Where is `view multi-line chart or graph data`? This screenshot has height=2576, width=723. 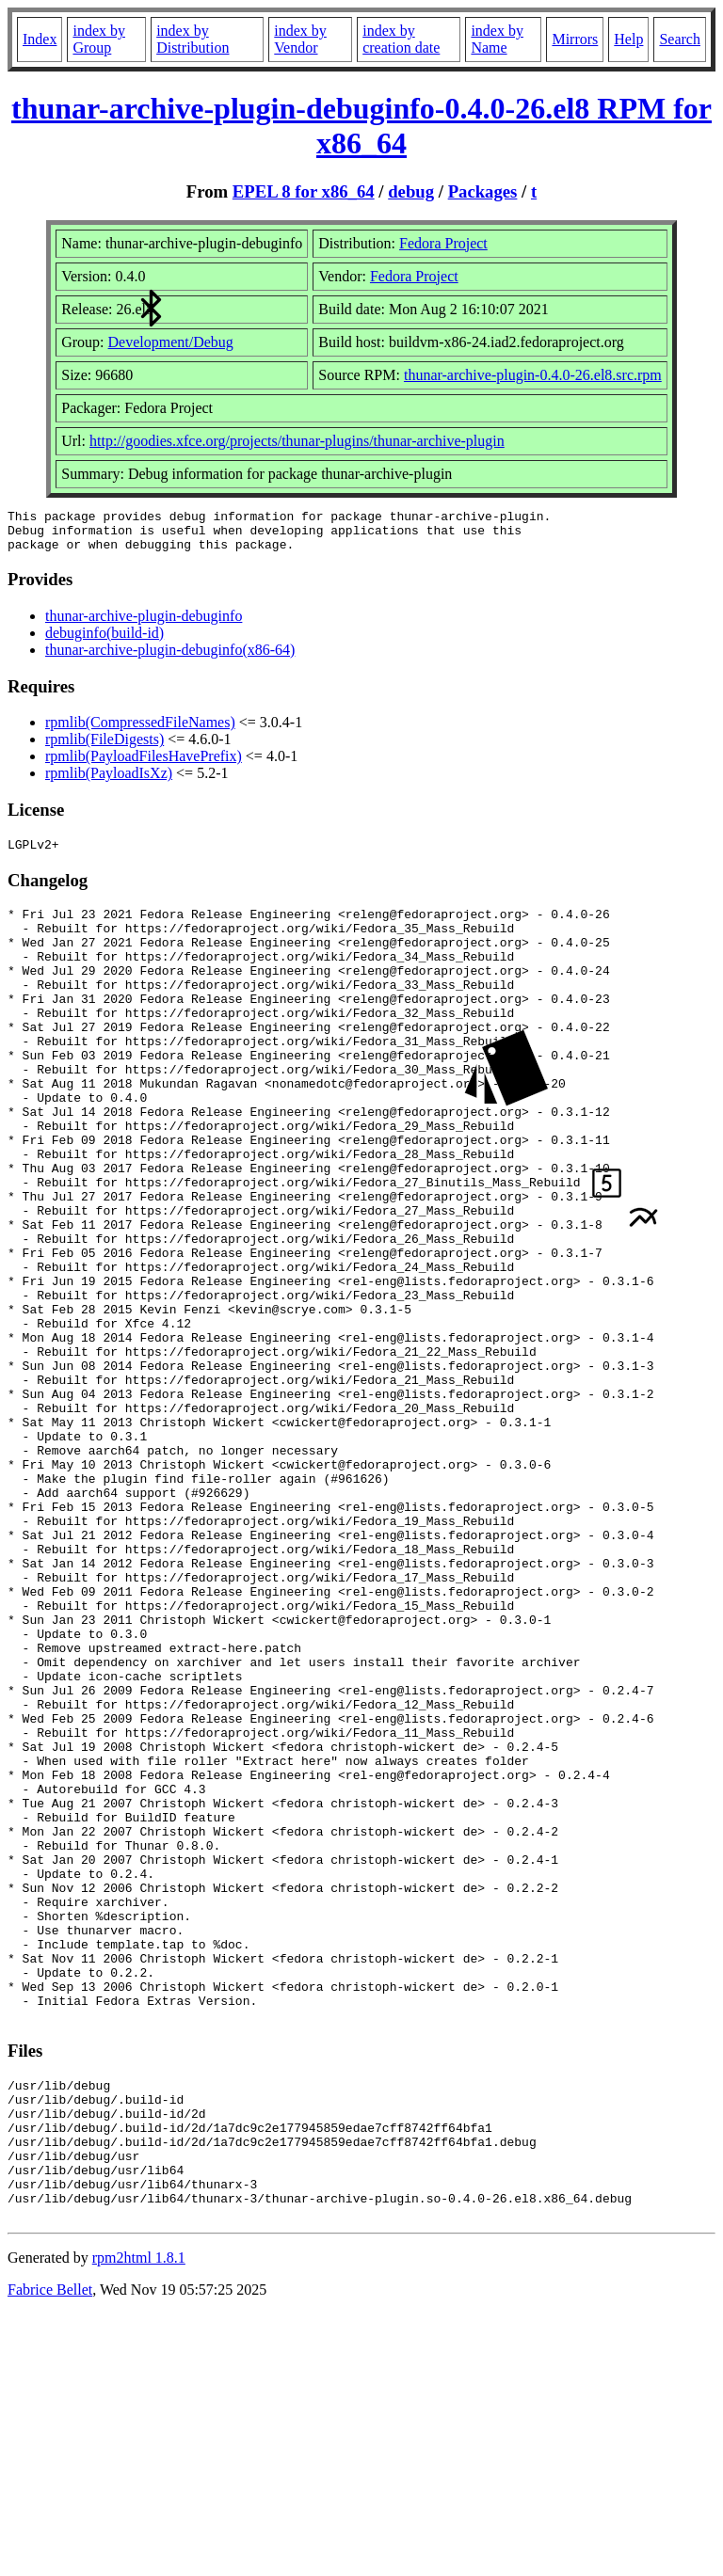
view multi-line chart or graph data is located at coordinates (643, 1217).